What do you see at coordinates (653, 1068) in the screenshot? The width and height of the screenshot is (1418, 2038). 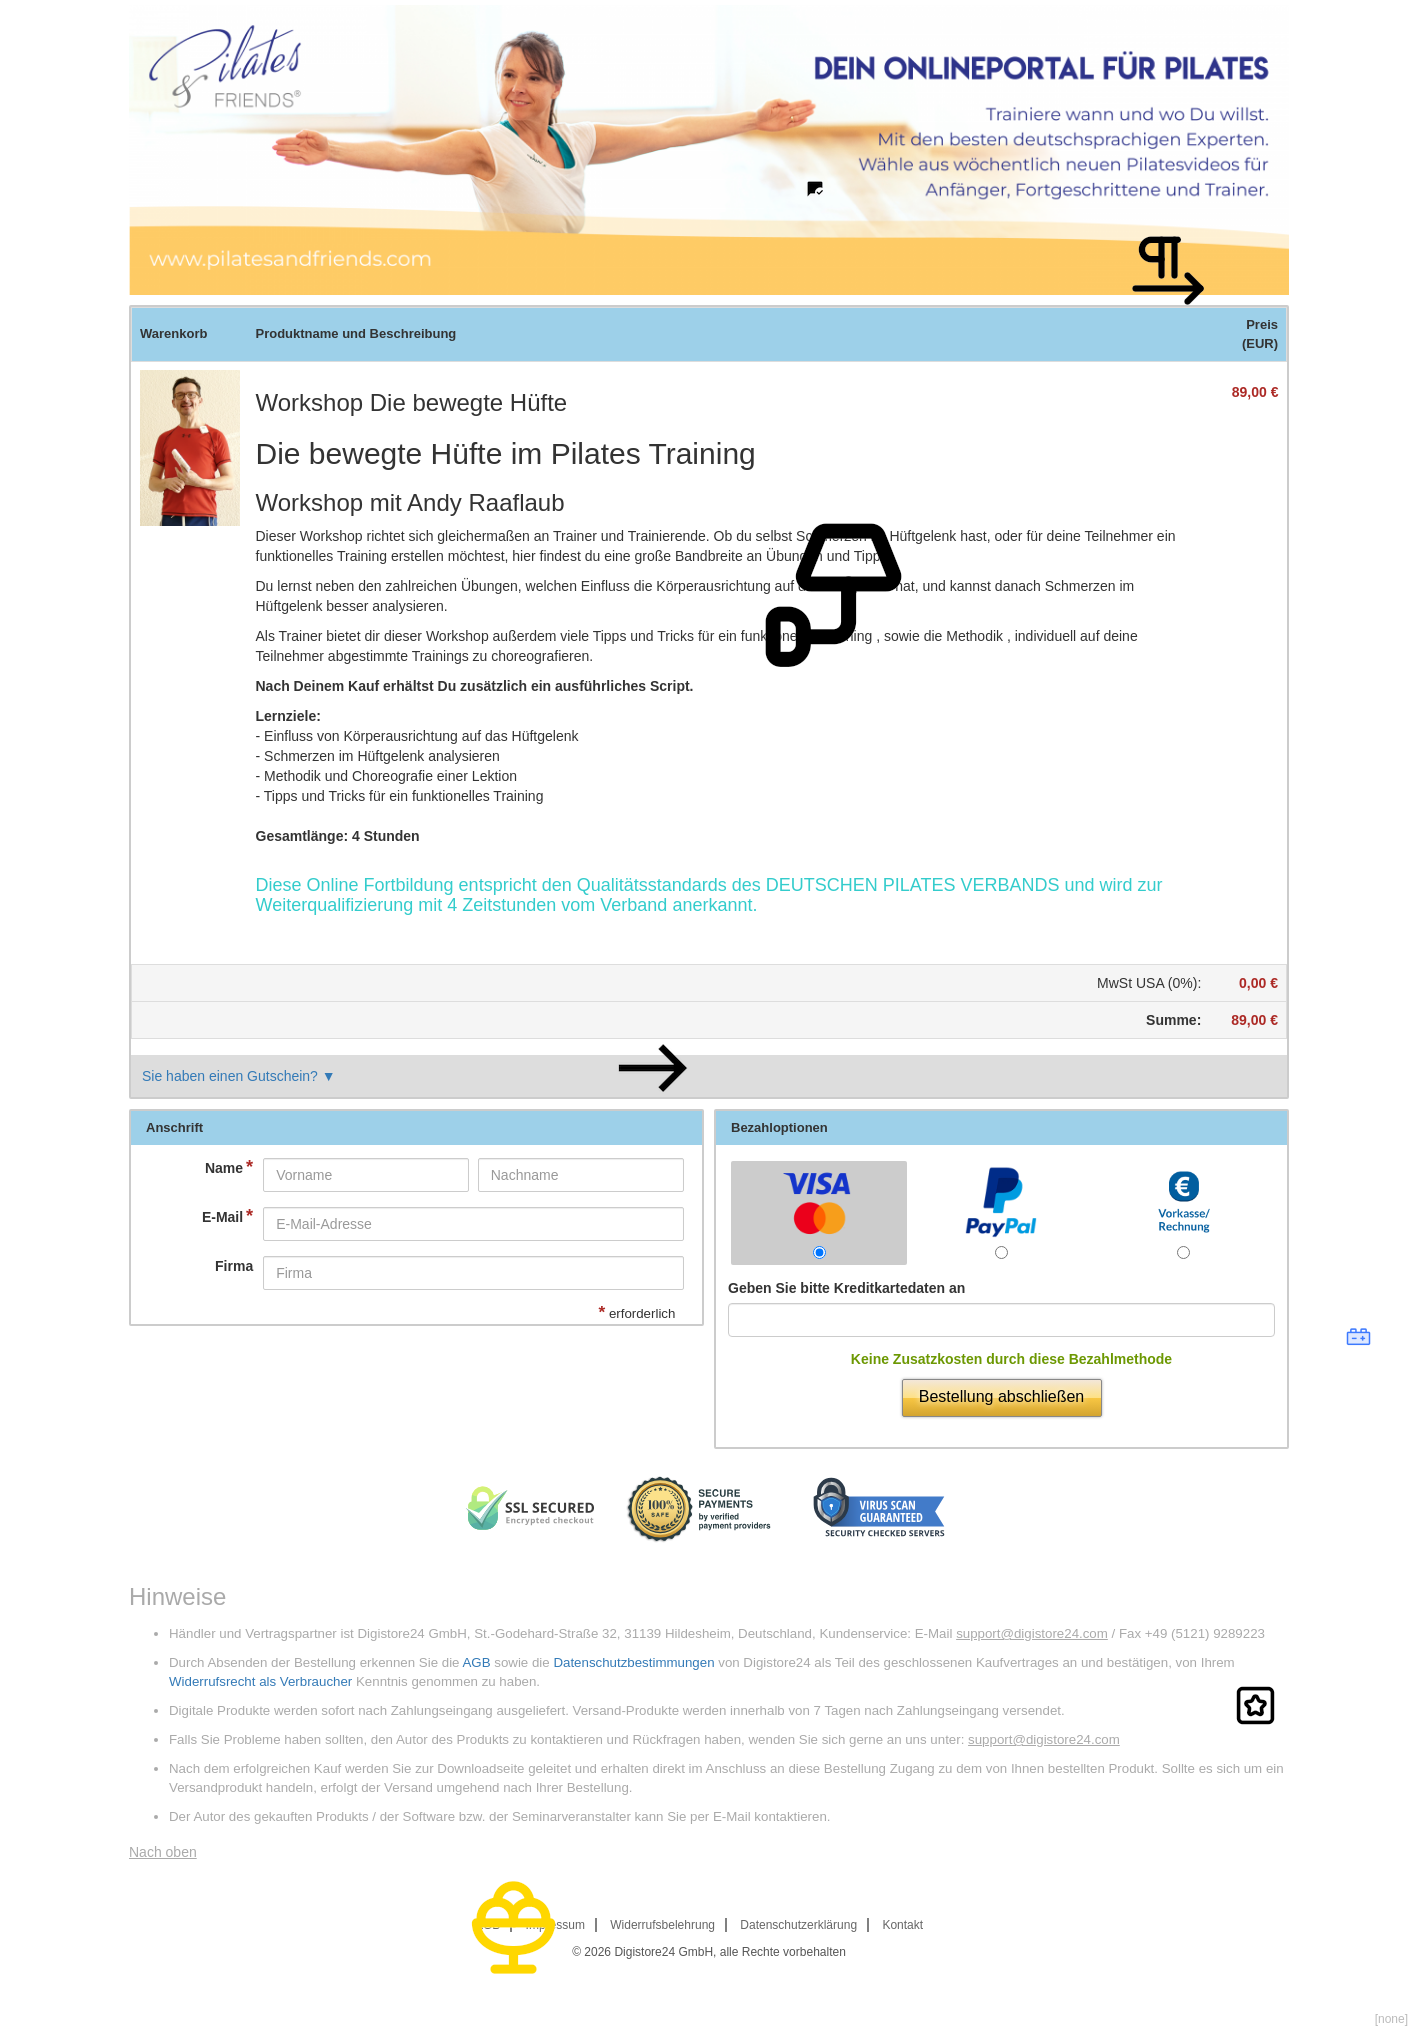 I see `navigate to the next item or screen` at bounding box center [653, 1068].